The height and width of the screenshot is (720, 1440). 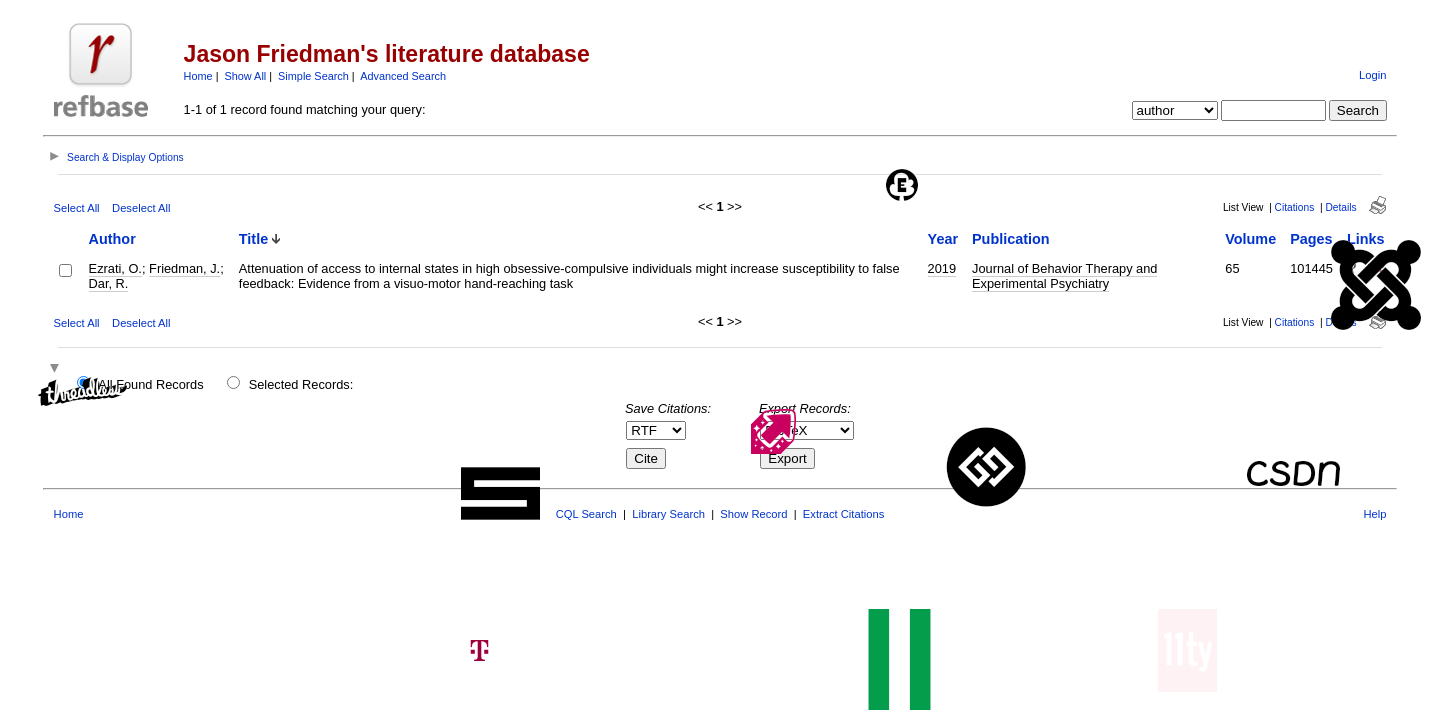 What do you see at coordinates (82, 391) in the screenshot?
I see `visit the Threadless website or app` at bounding box center [82, 391].